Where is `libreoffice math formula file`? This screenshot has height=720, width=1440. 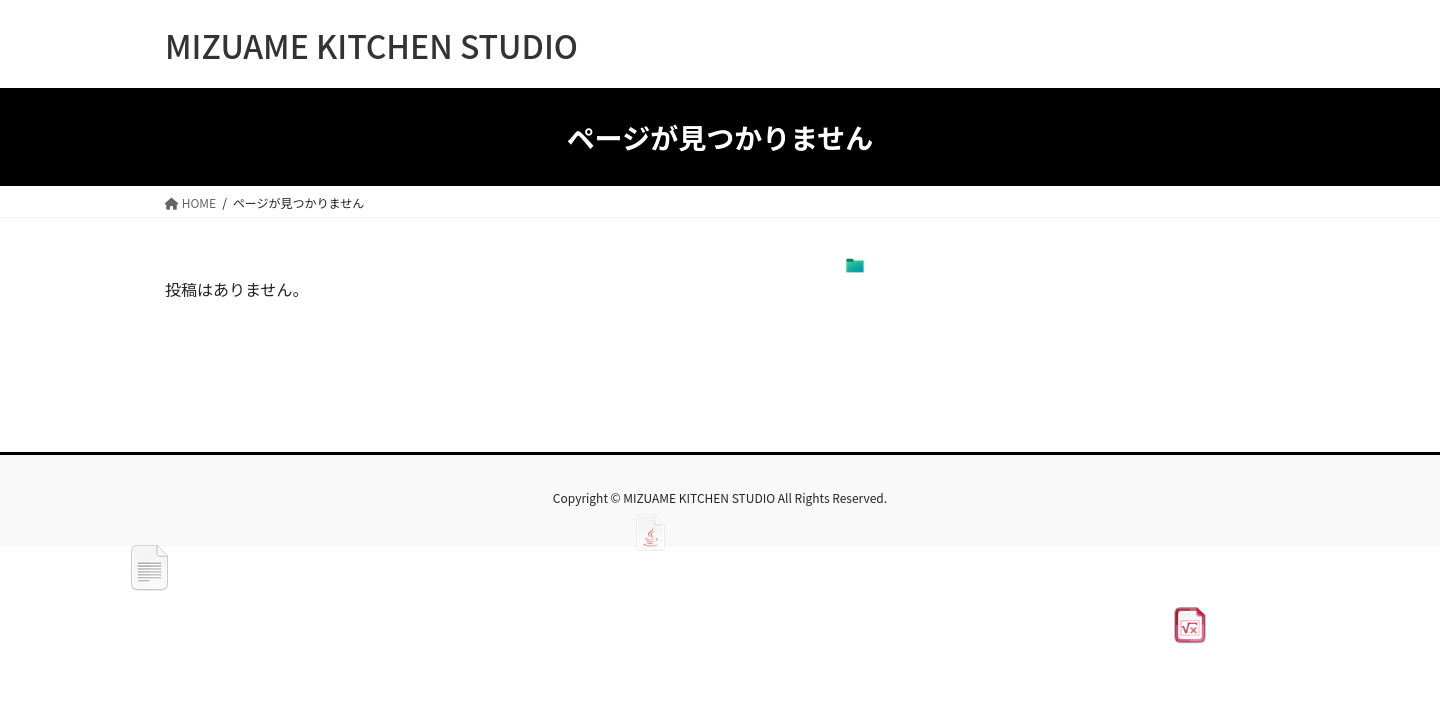 libreoffice math formula file is located at coordinates (1190, 625).